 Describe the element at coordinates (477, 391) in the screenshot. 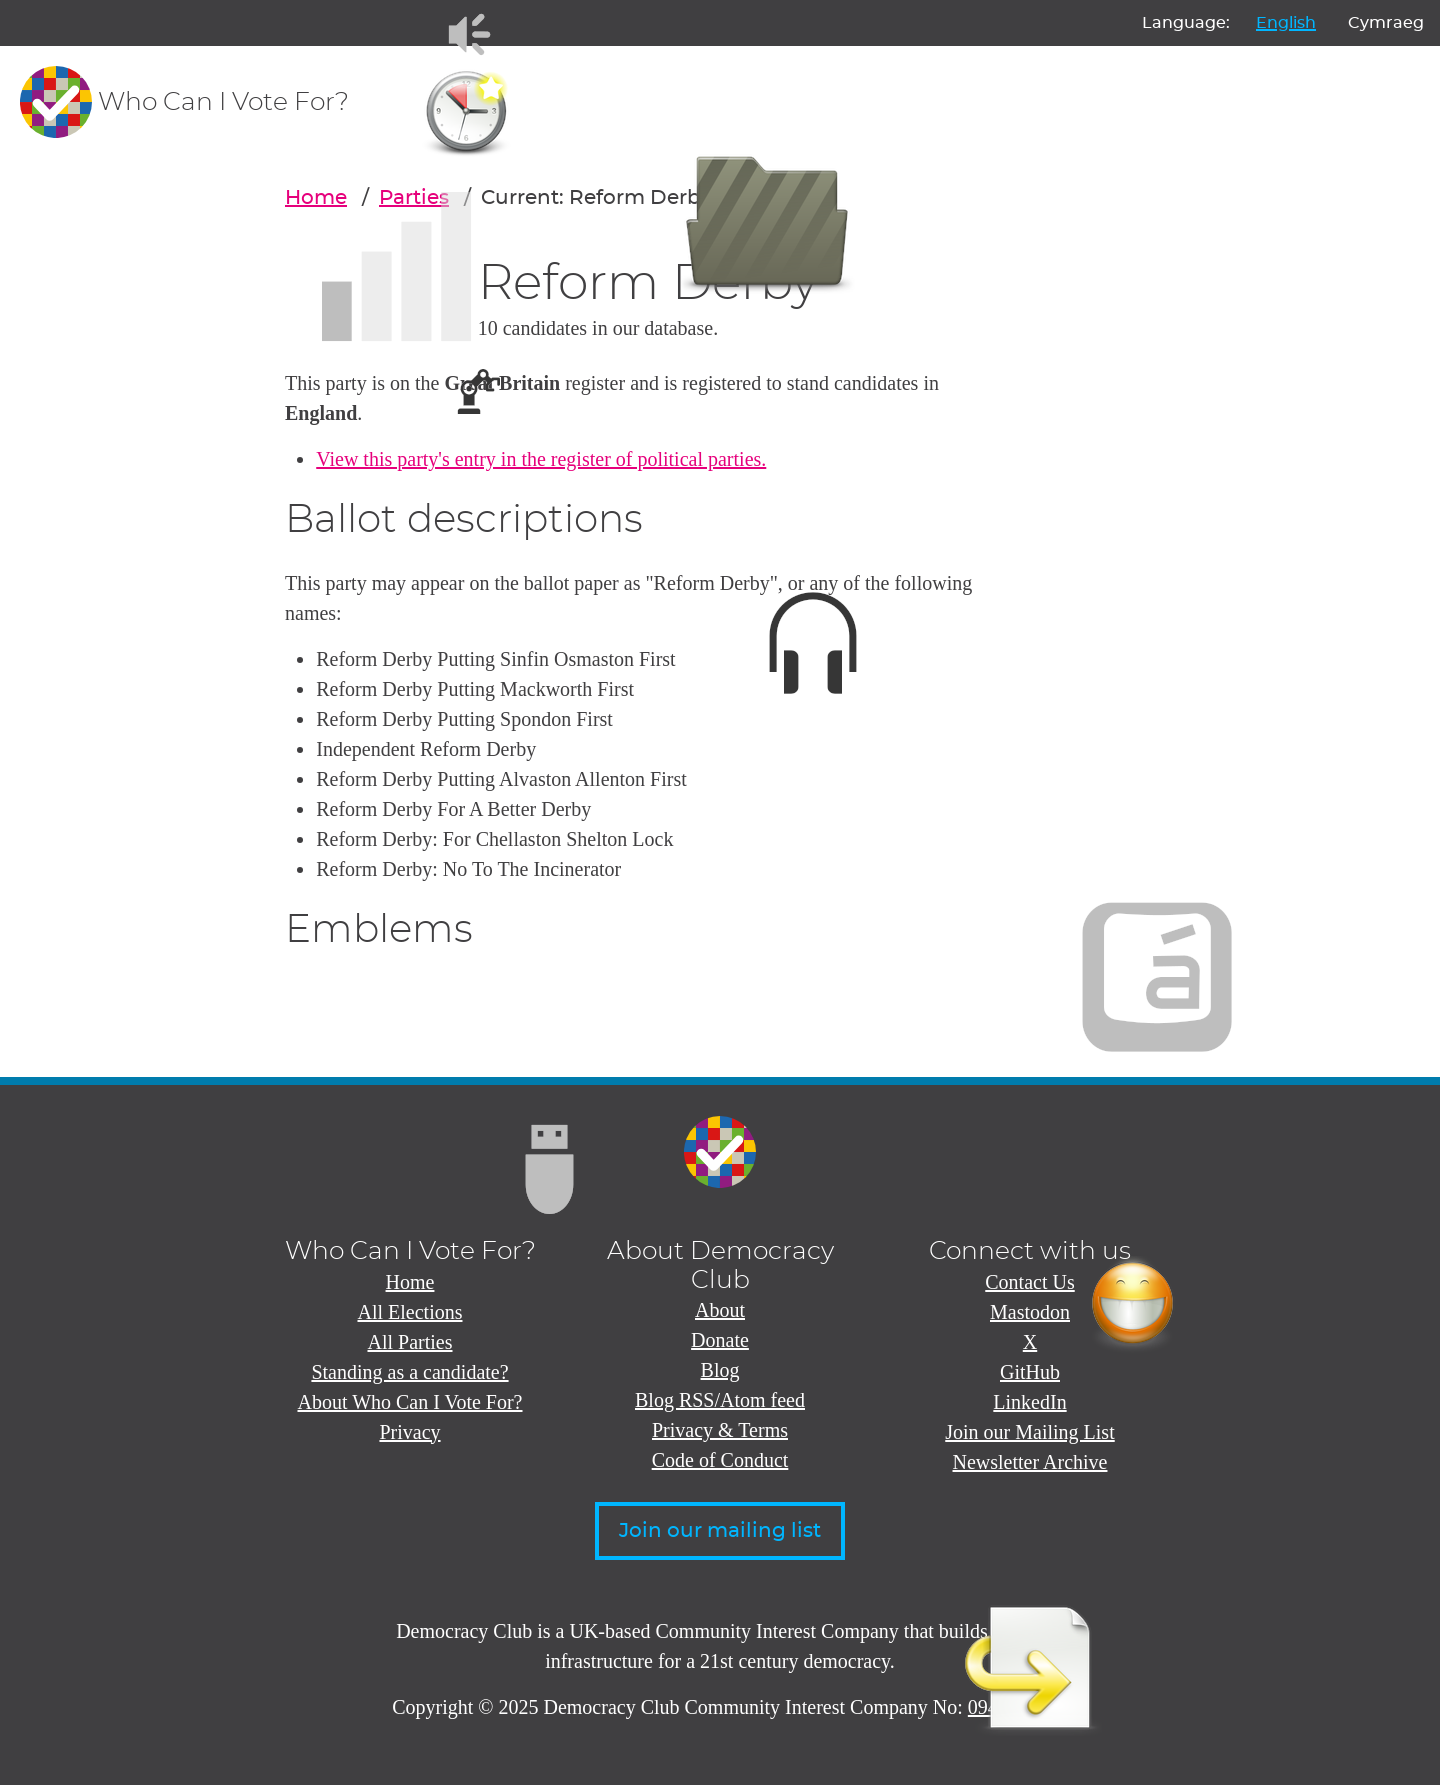

I see `open builder or automation tools` at that location.